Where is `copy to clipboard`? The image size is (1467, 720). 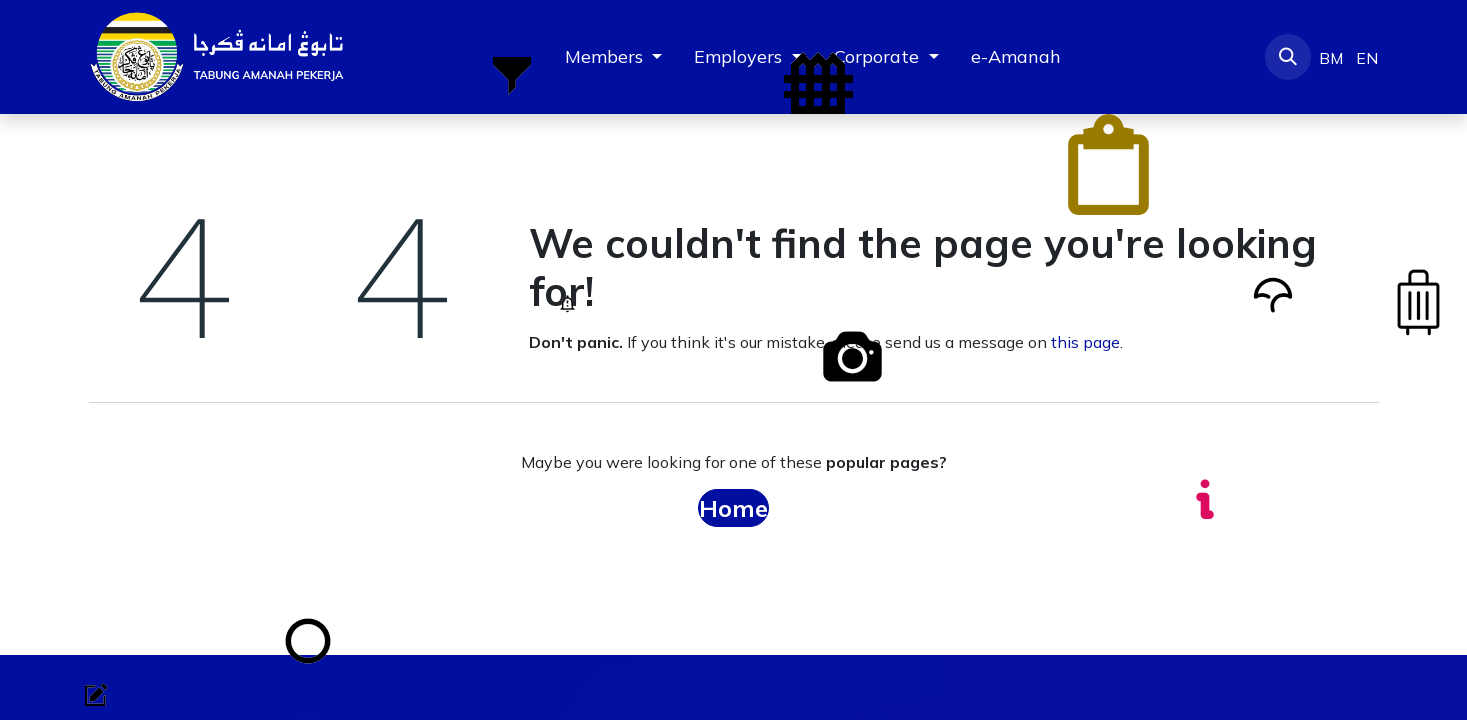
copy to clipboard is located at coordinates (1108, 164).